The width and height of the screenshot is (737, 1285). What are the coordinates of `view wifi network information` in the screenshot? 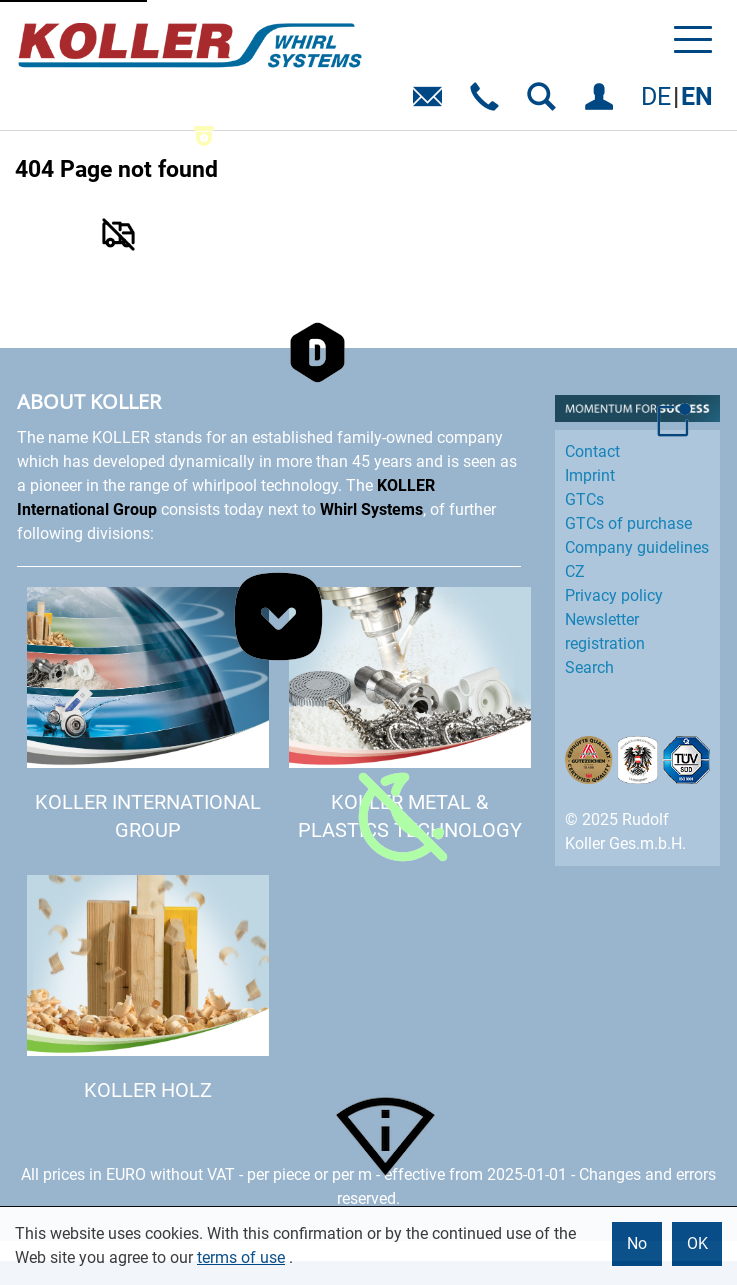 It's located at (385, 1134).